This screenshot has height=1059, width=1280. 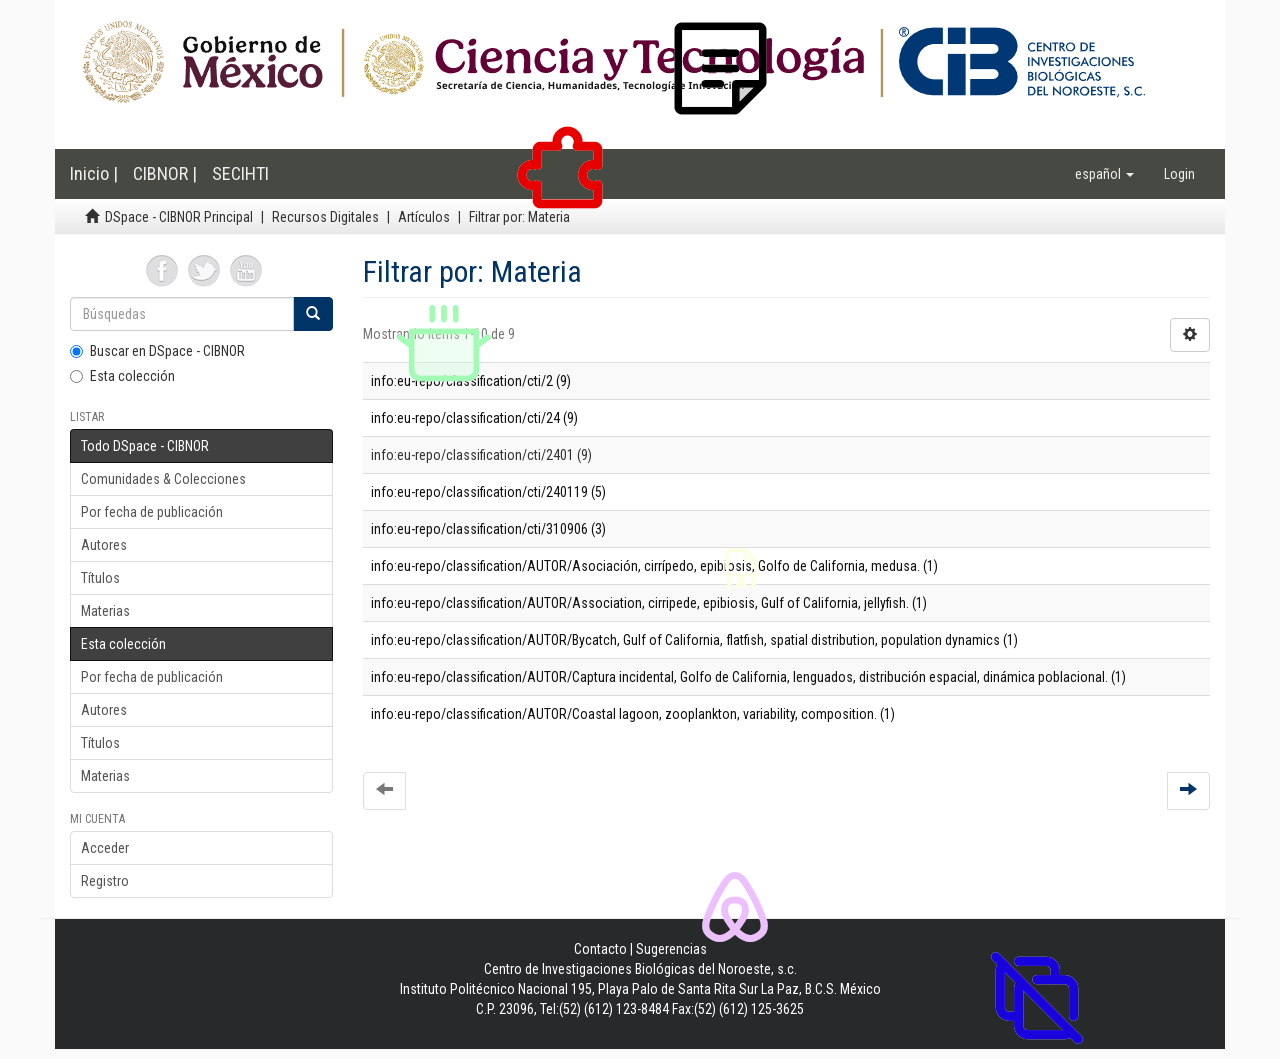 I want to click on access recipes or cooking features, so click(x=444, y=349).